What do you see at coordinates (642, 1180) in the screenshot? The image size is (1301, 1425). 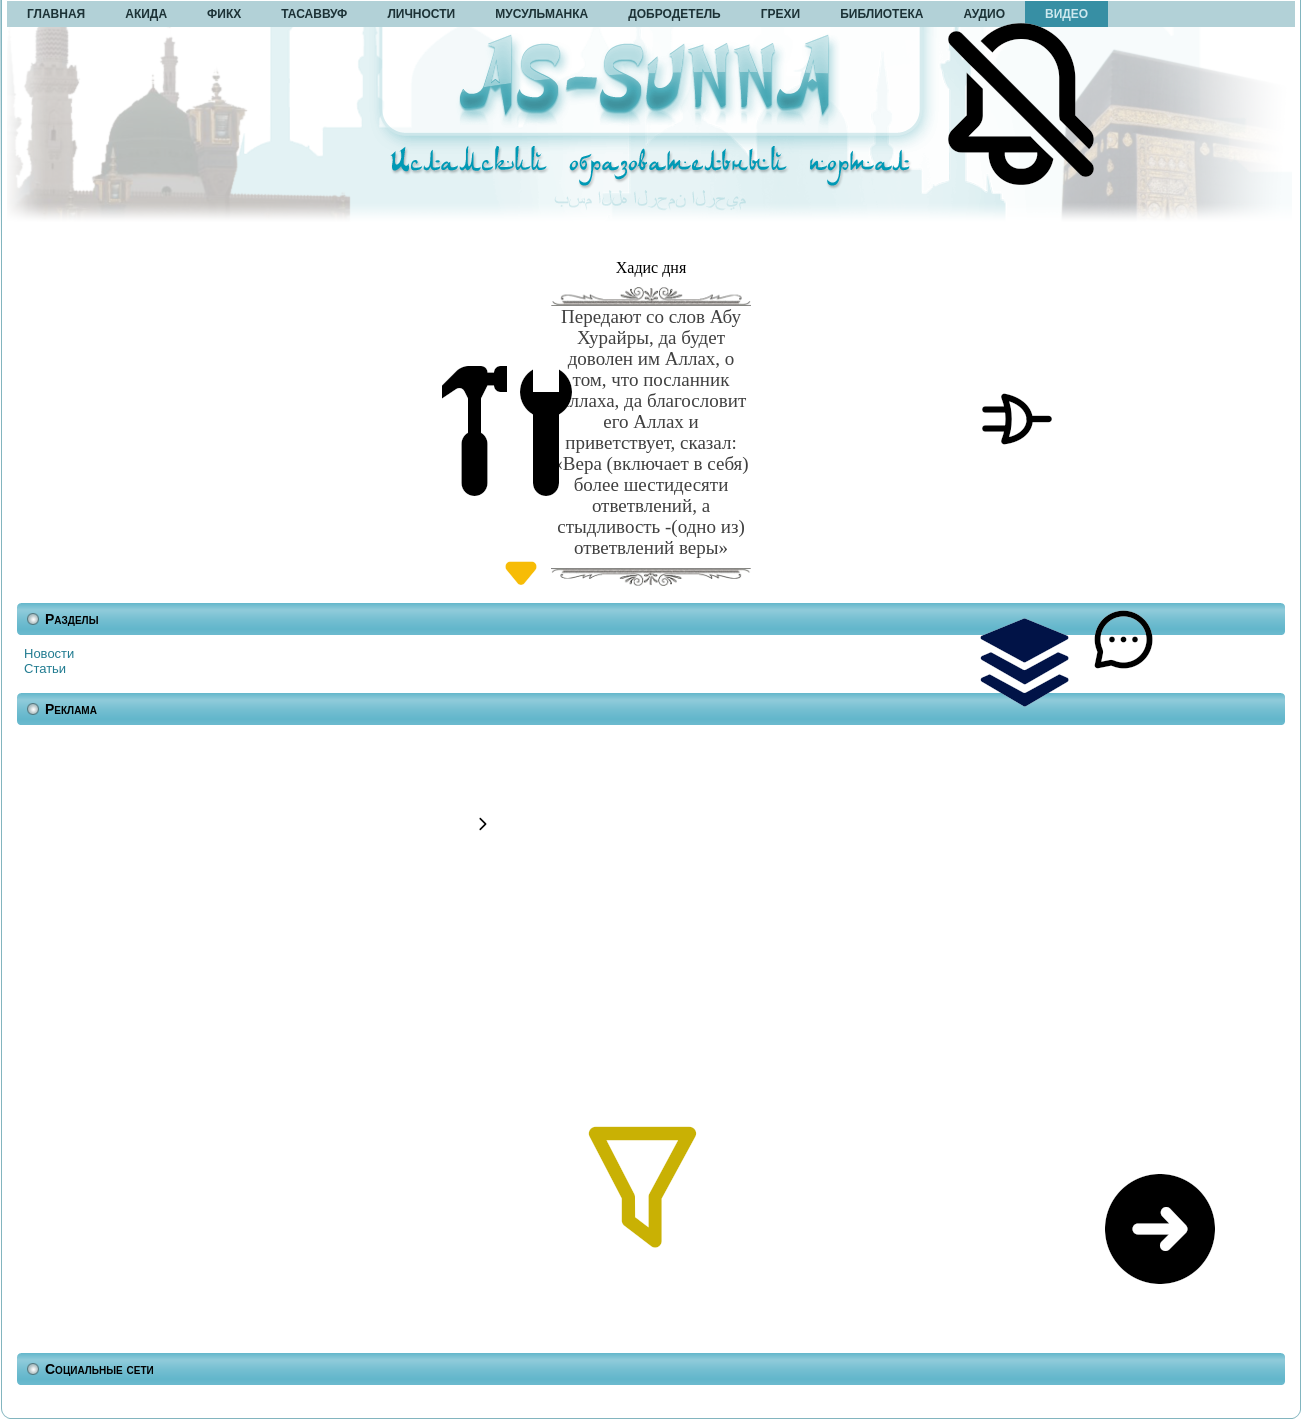 I see `filter or sort content` at bounding box center [642, 1180].